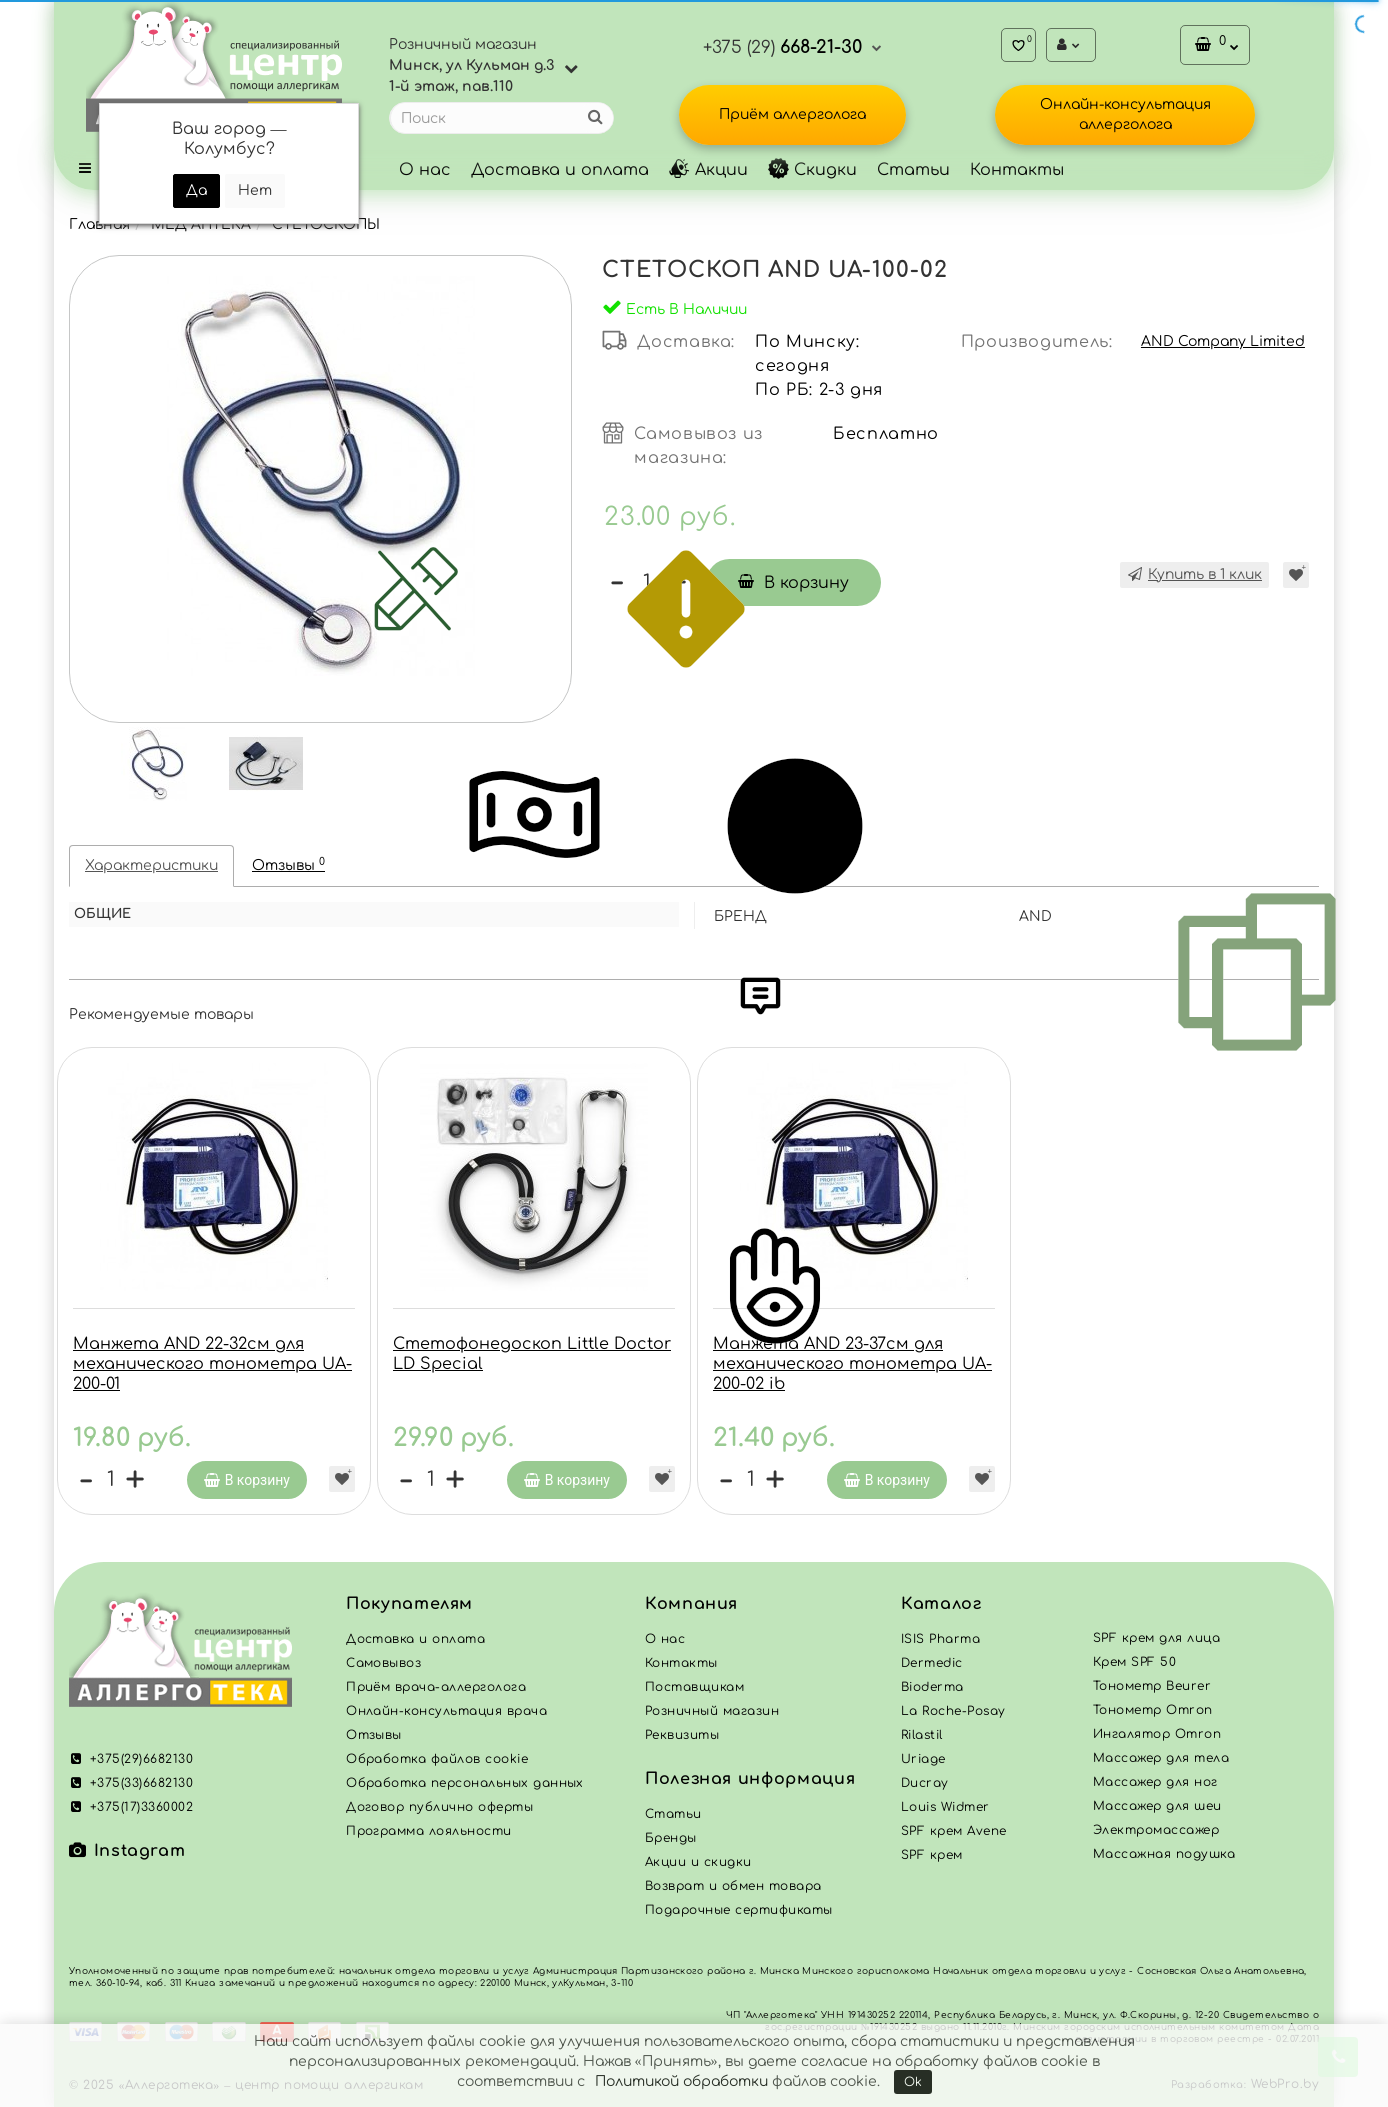  I want to click on select or mark an item as active, so click(795, 826).